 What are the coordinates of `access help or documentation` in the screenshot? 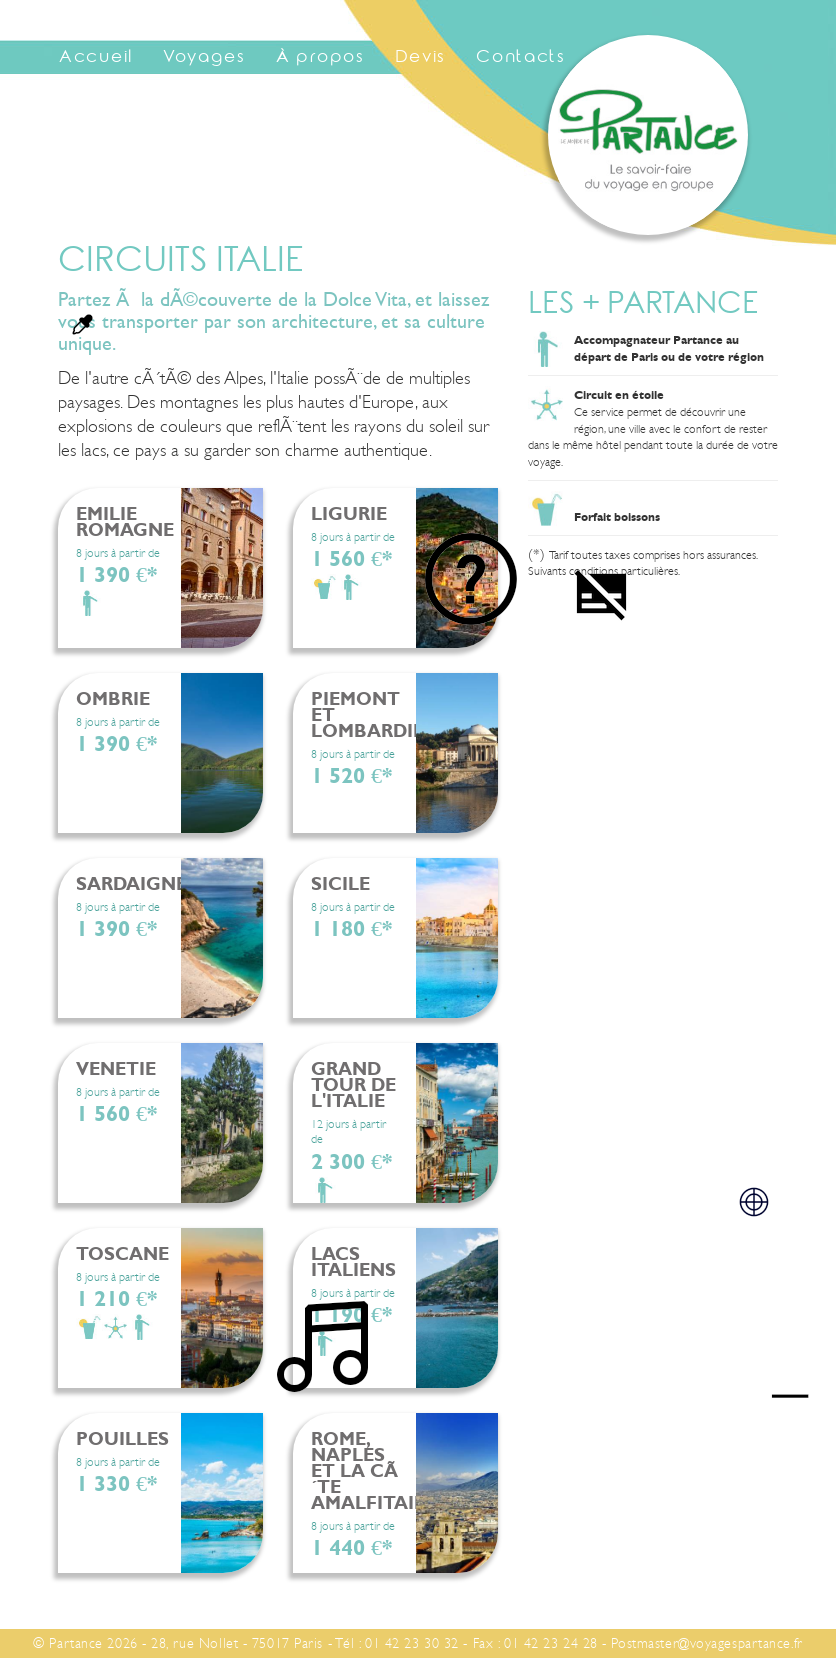 It's located at (474, 582).